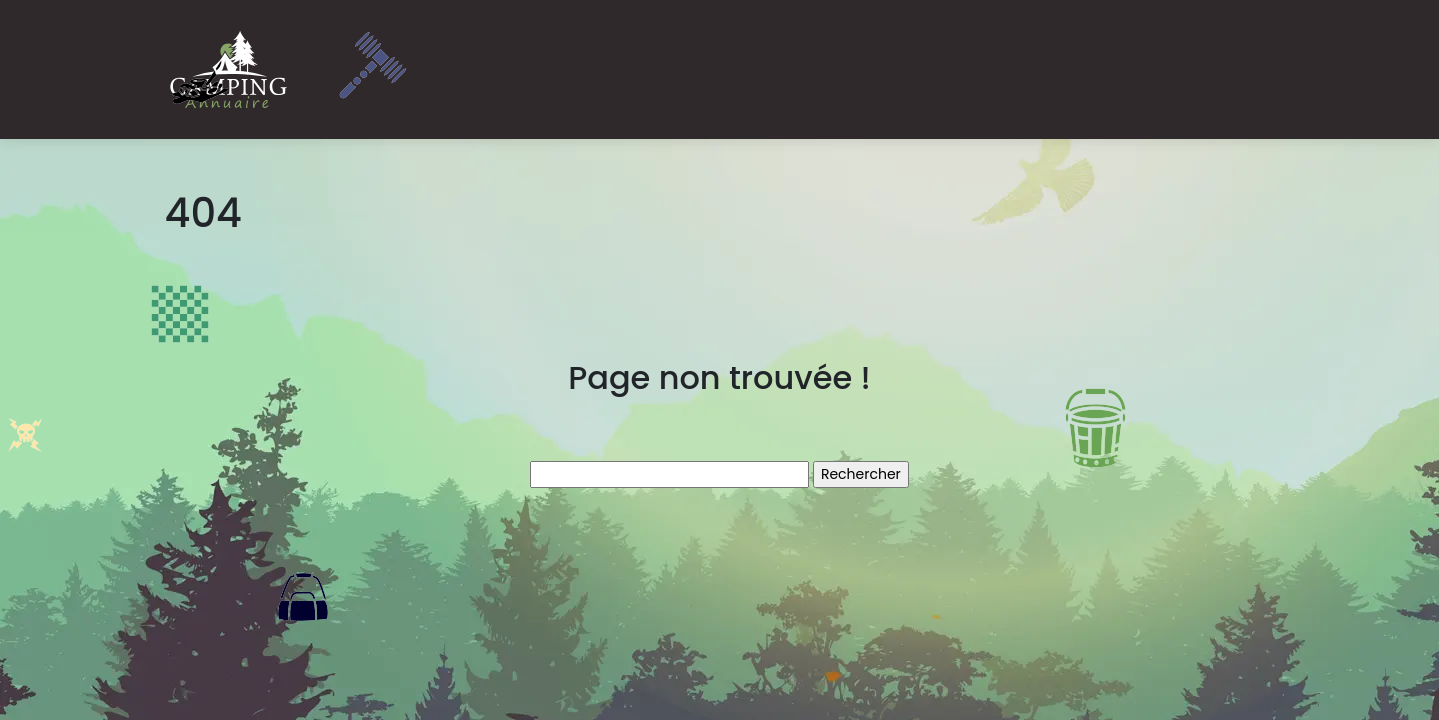 The width and height of the screenshot is (1439, 720). Describe the element at coordinates (200, 85) in the screenshot. I see `browse charcuterie or appetizer menu options` at that location.